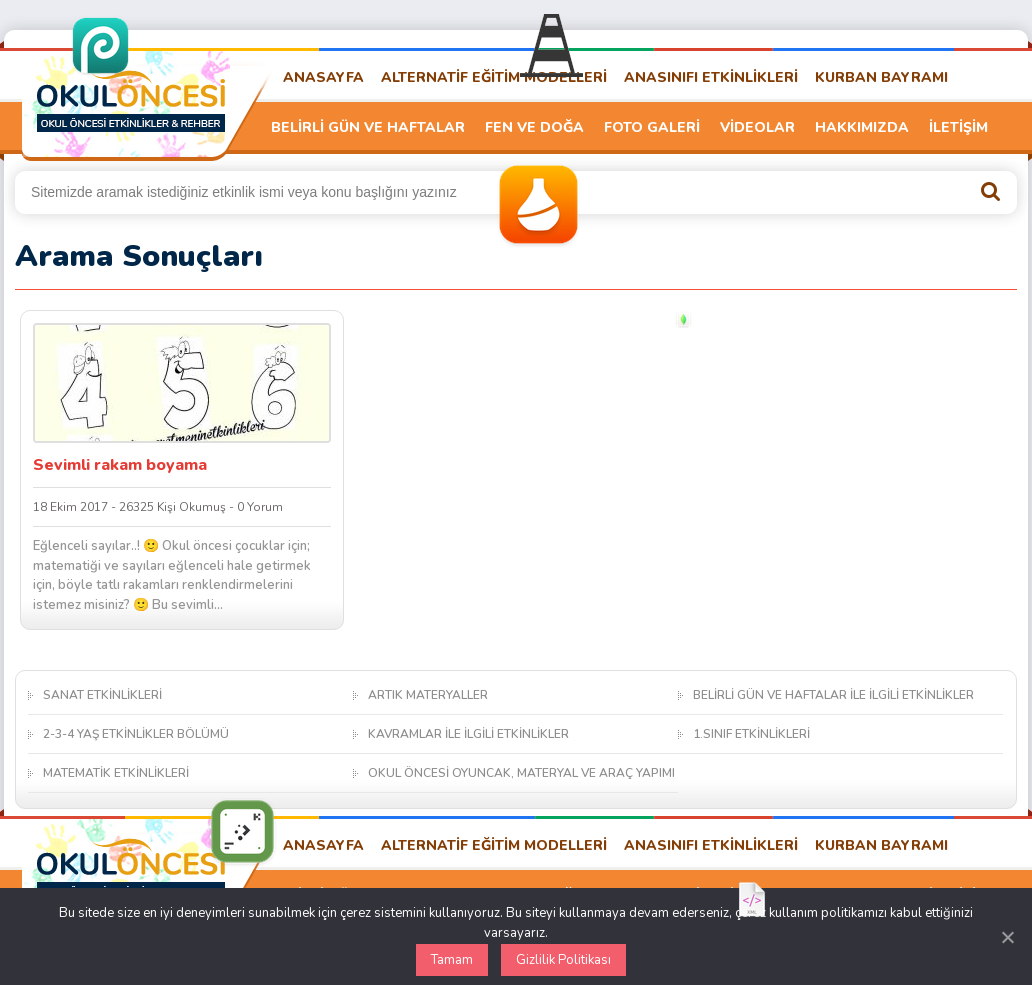  Describe the element at coordinates (100, 45) in the screenshot. I see `open photopea image editing app` at that location.